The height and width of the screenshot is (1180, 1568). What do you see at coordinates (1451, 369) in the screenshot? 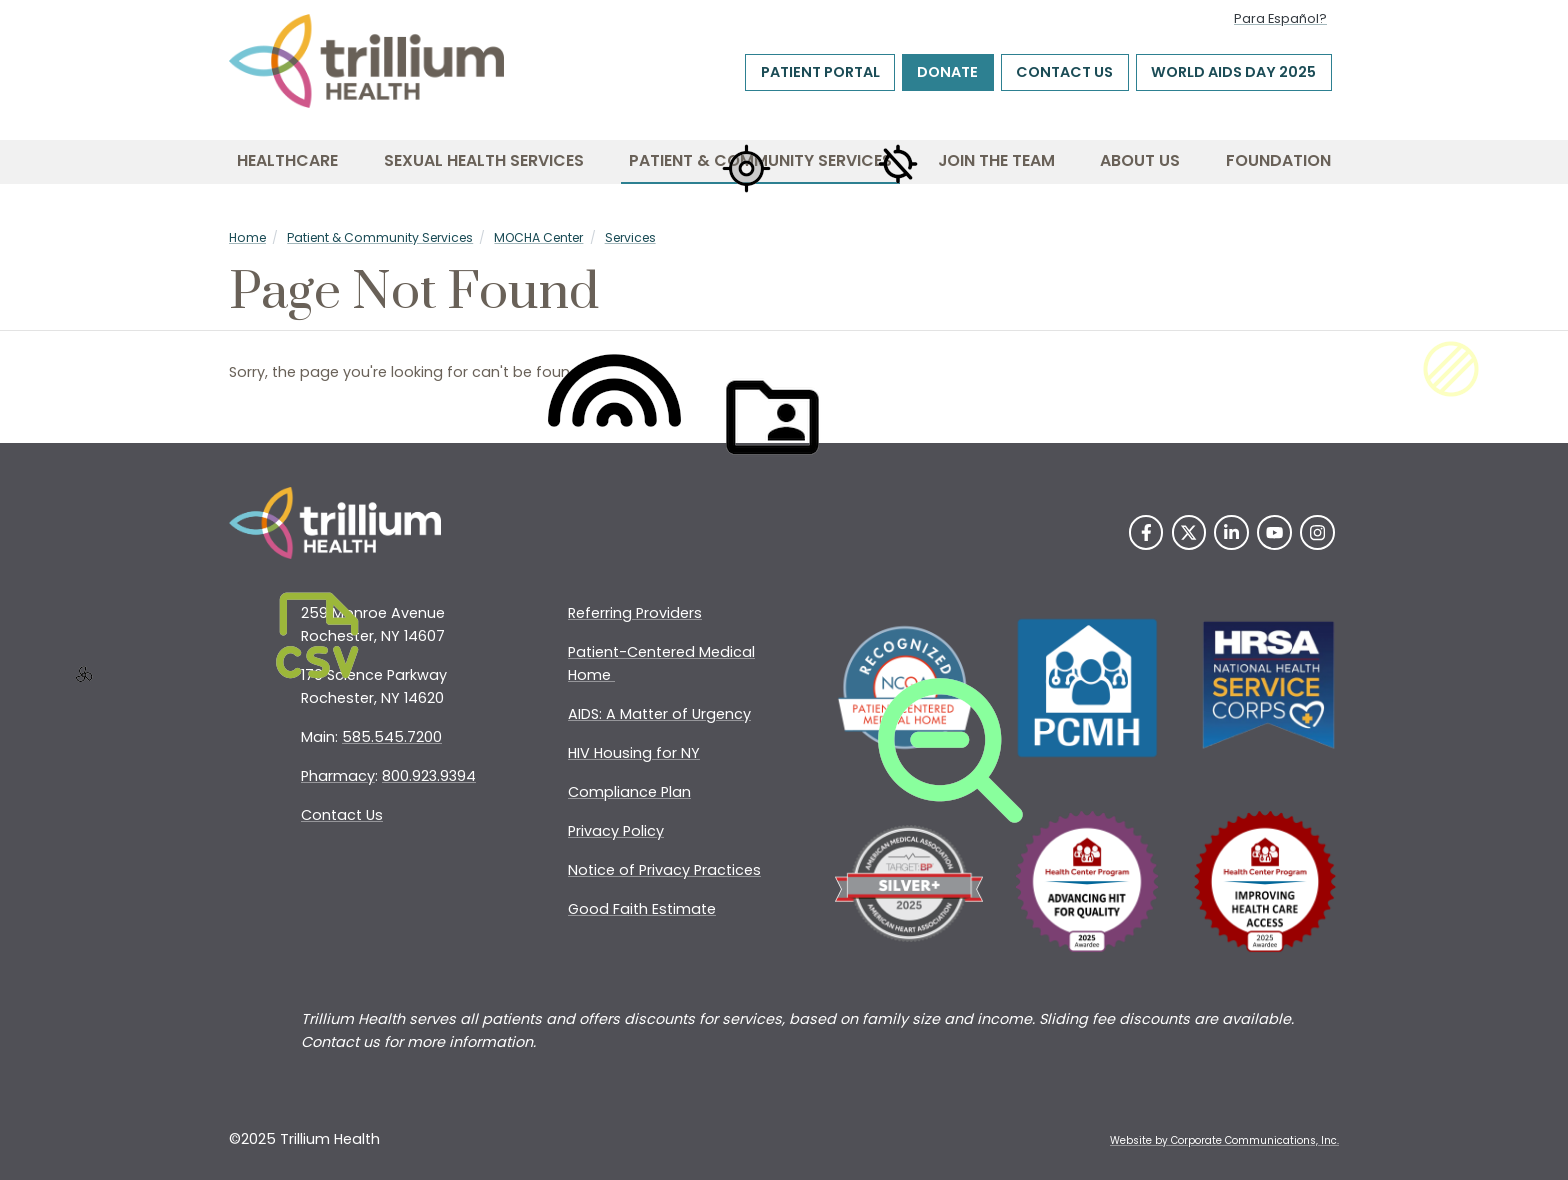
I see `indicates restricted or prohibited action` at bounding box center [1451, 369].